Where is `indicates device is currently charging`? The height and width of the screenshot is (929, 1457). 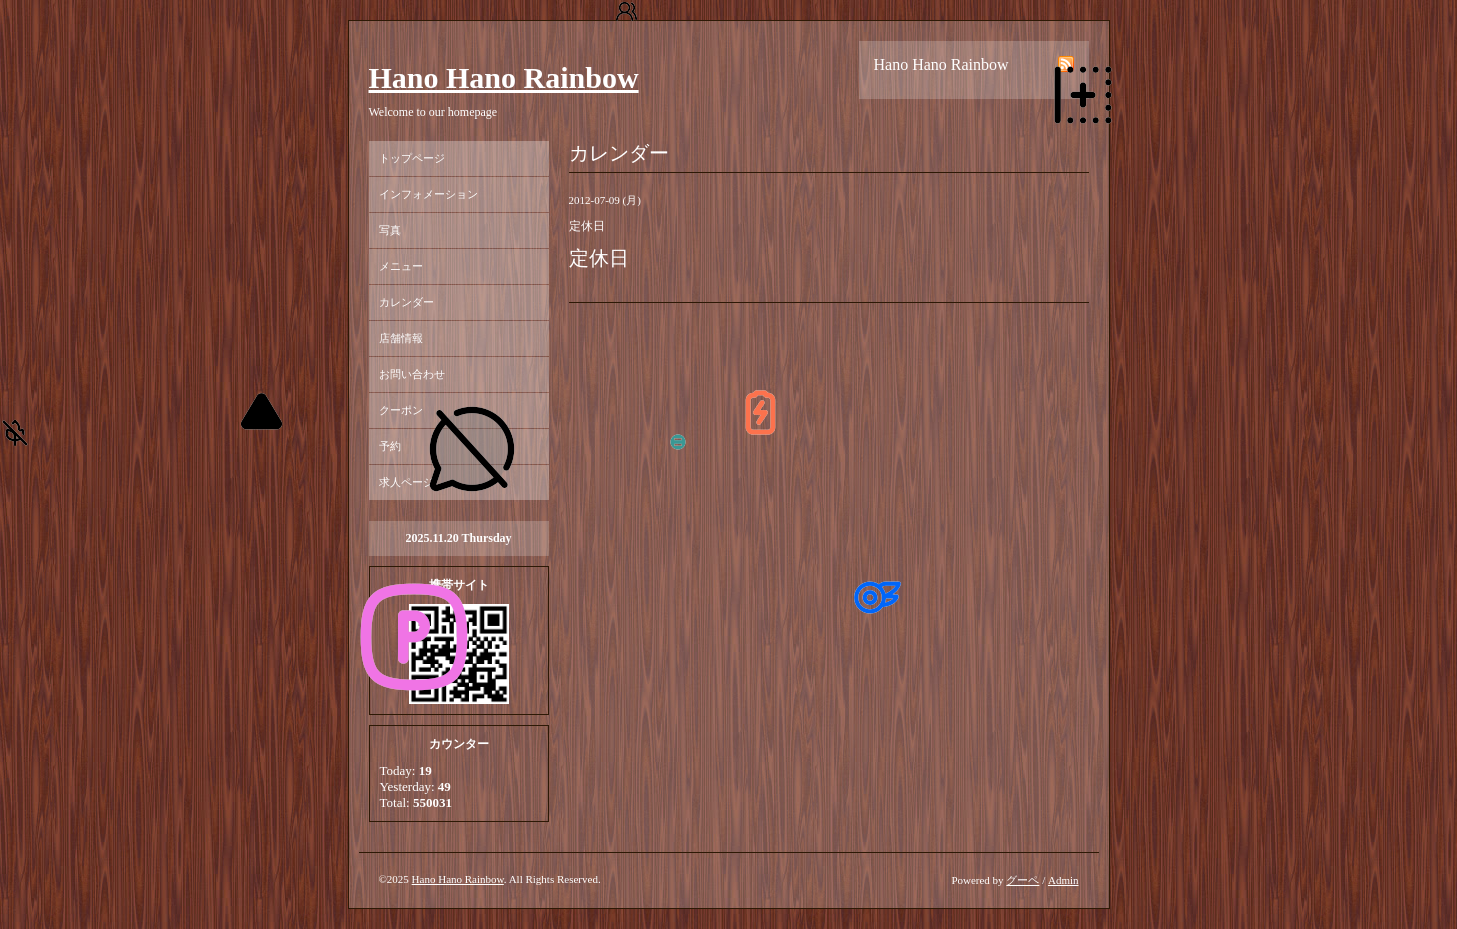 indicates device is currently charging is located at coordinates (760, 412).